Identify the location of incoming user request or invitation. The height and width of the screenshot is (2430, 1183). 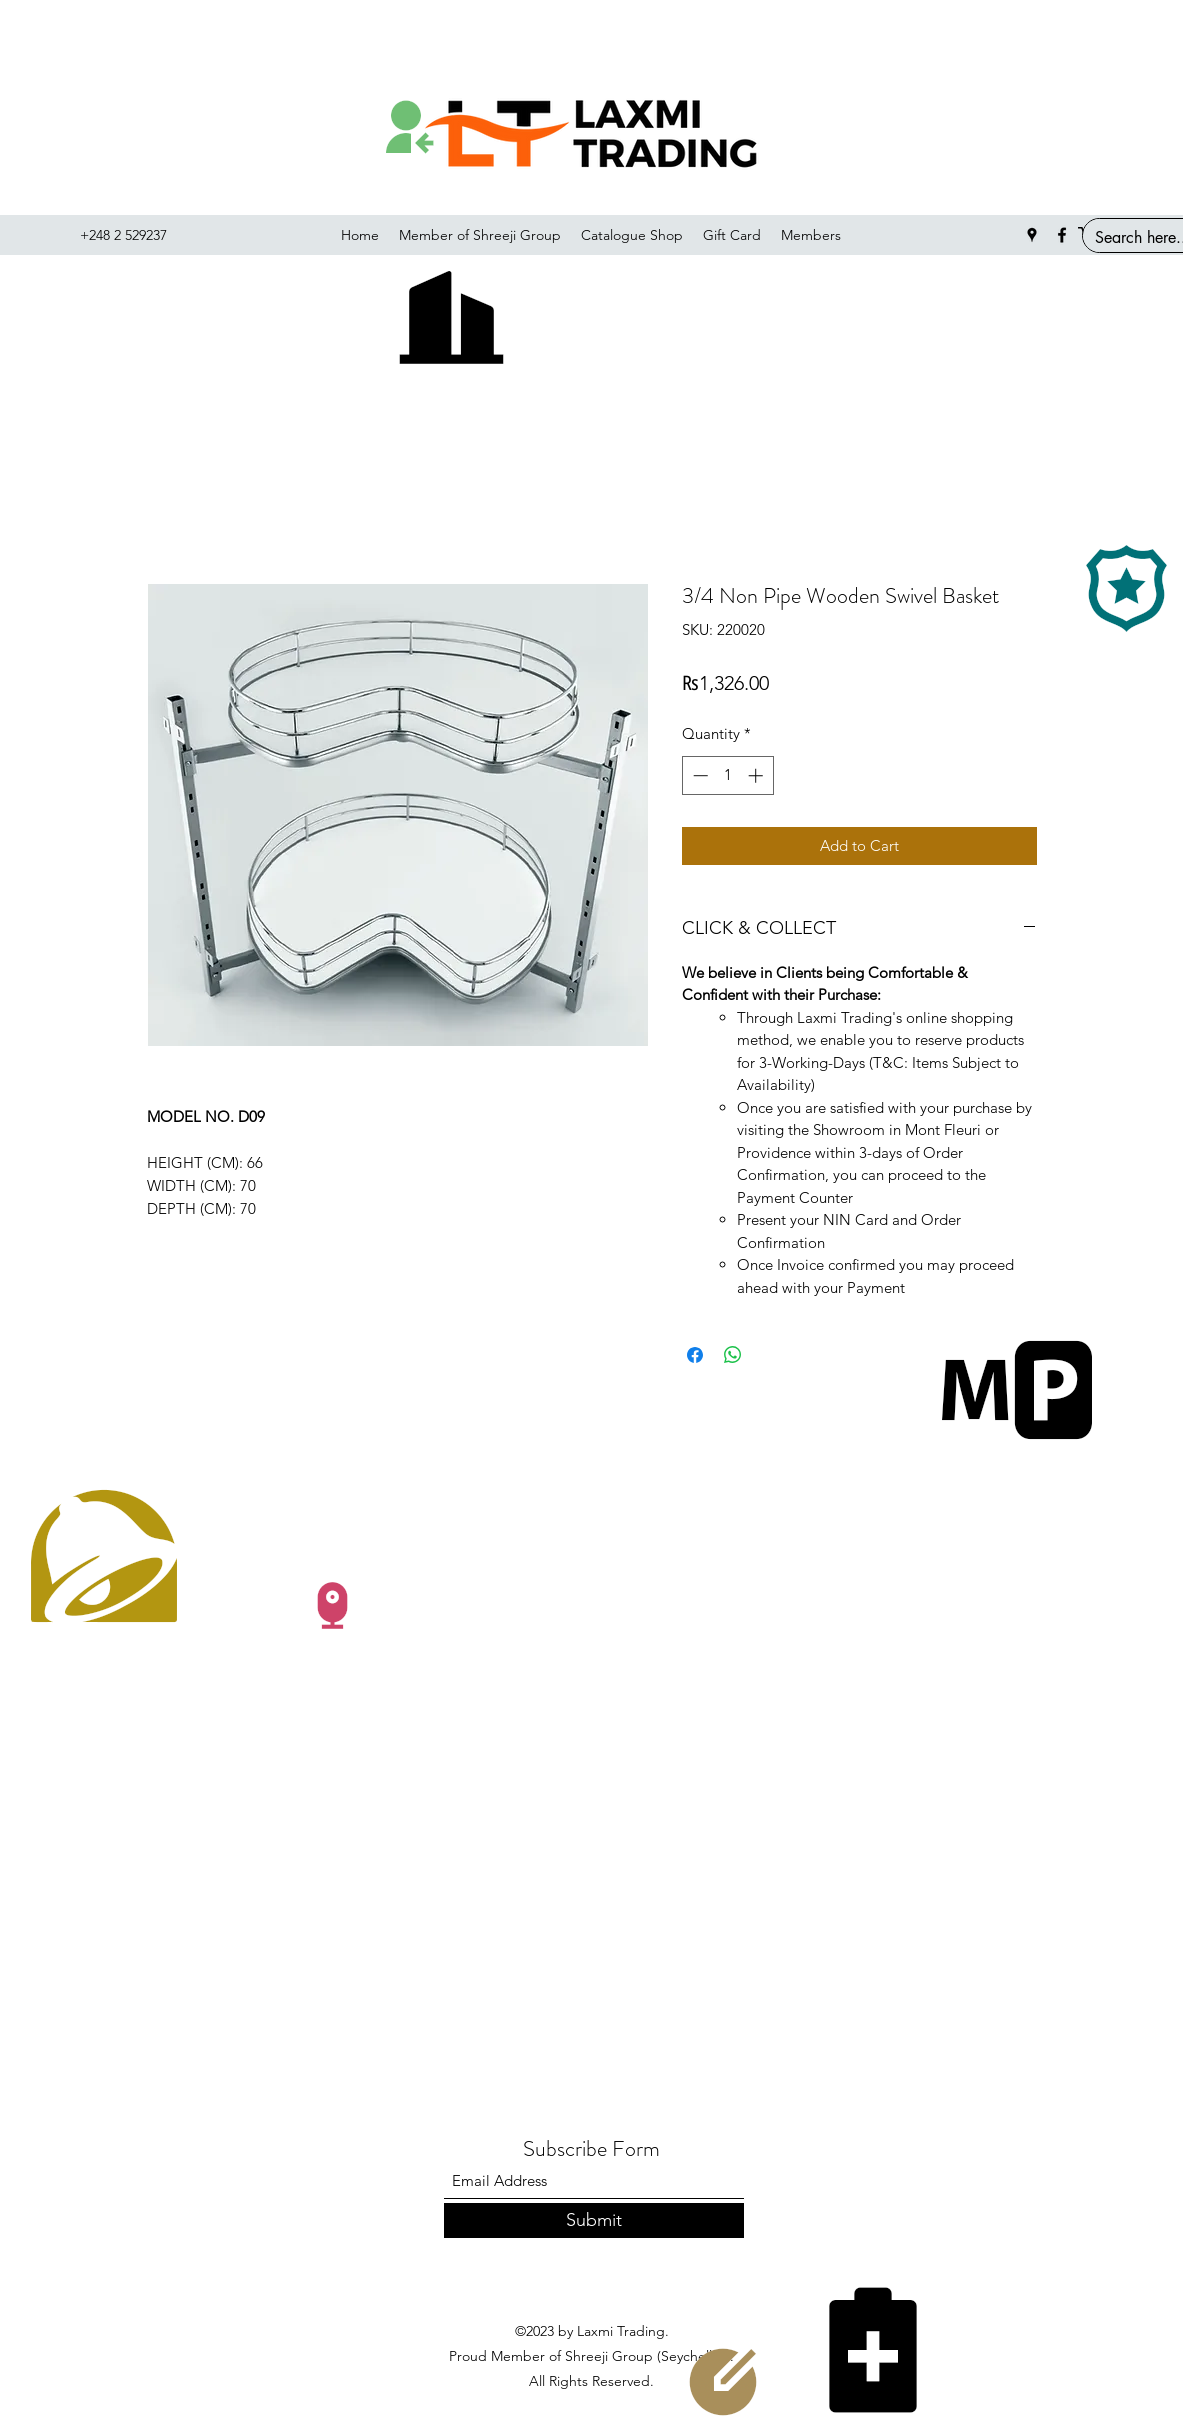
(406, 128).